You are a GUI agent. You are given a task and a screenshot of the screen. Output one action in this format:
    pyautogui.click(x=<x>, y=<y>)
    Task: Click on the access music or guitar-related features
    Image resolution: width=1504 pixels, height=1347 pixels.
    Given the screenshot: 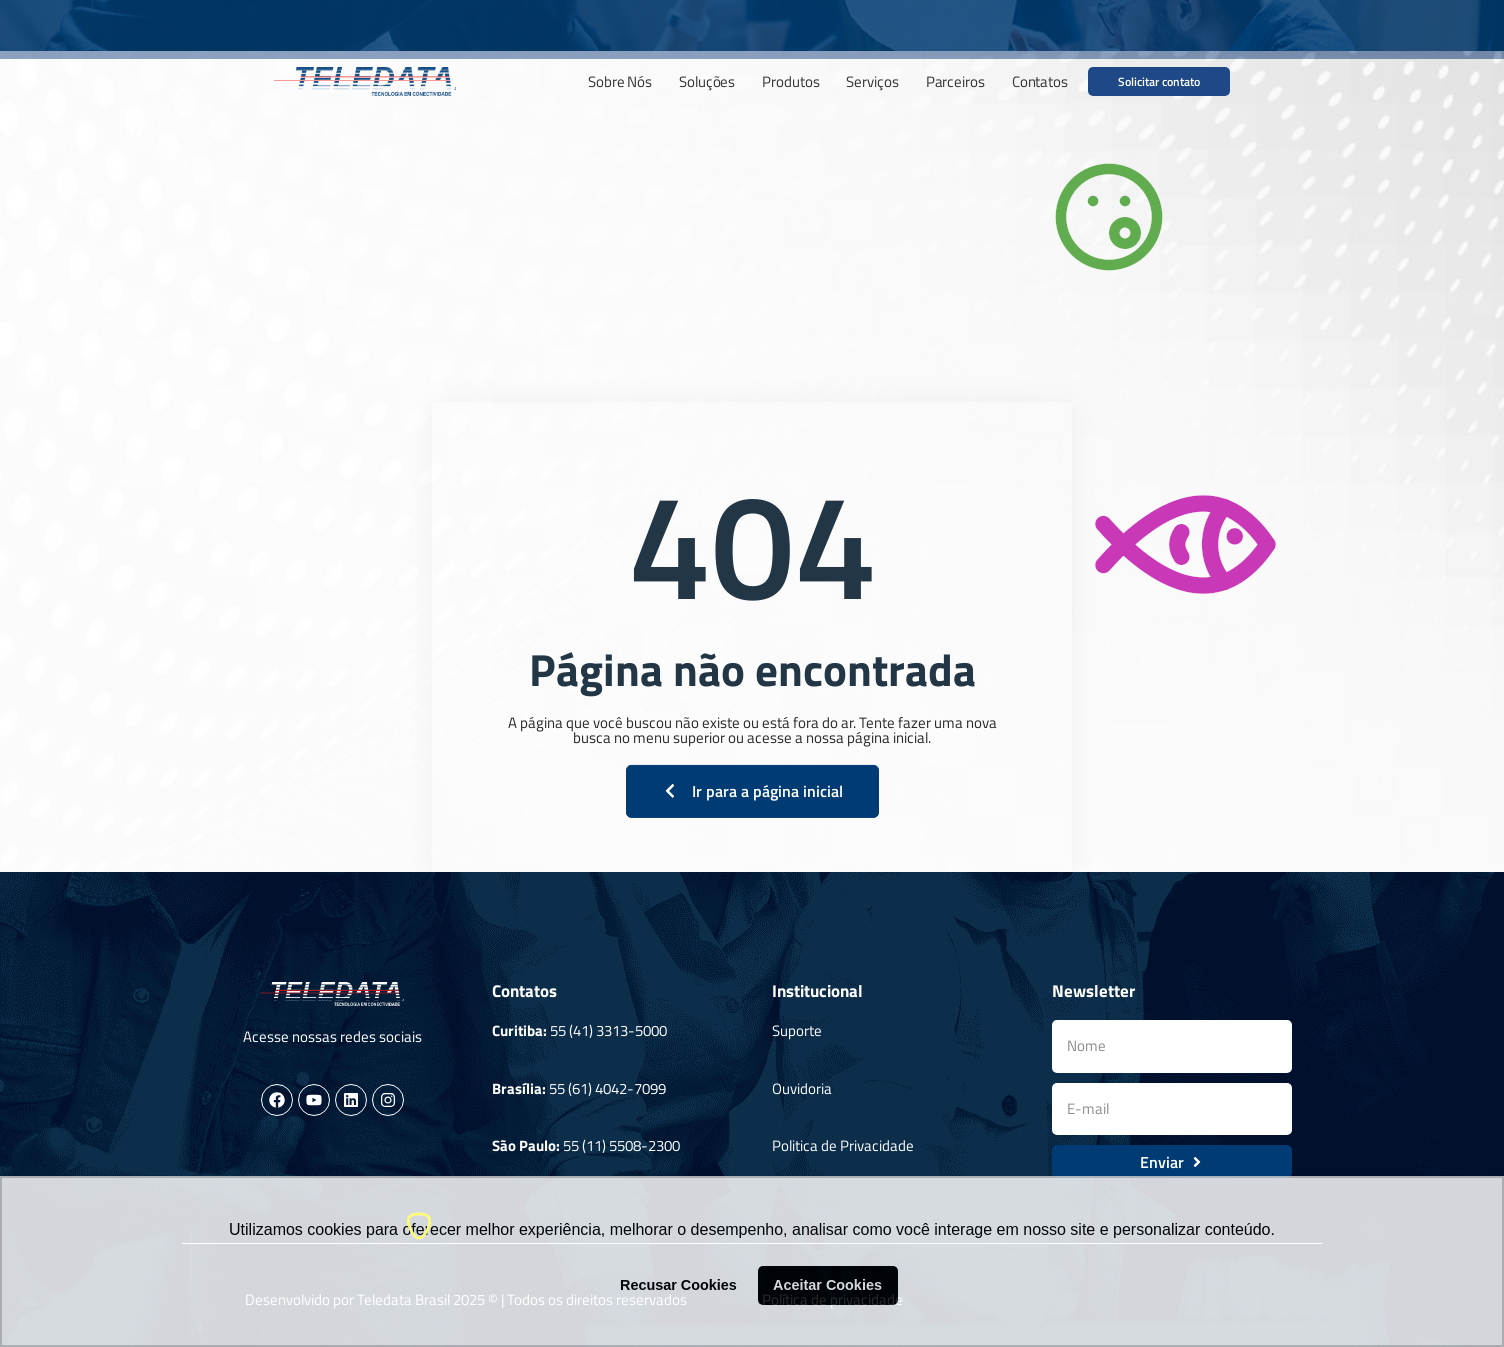 What is the action you would take?
    pyautogui.click(x=419, y=1226)
    